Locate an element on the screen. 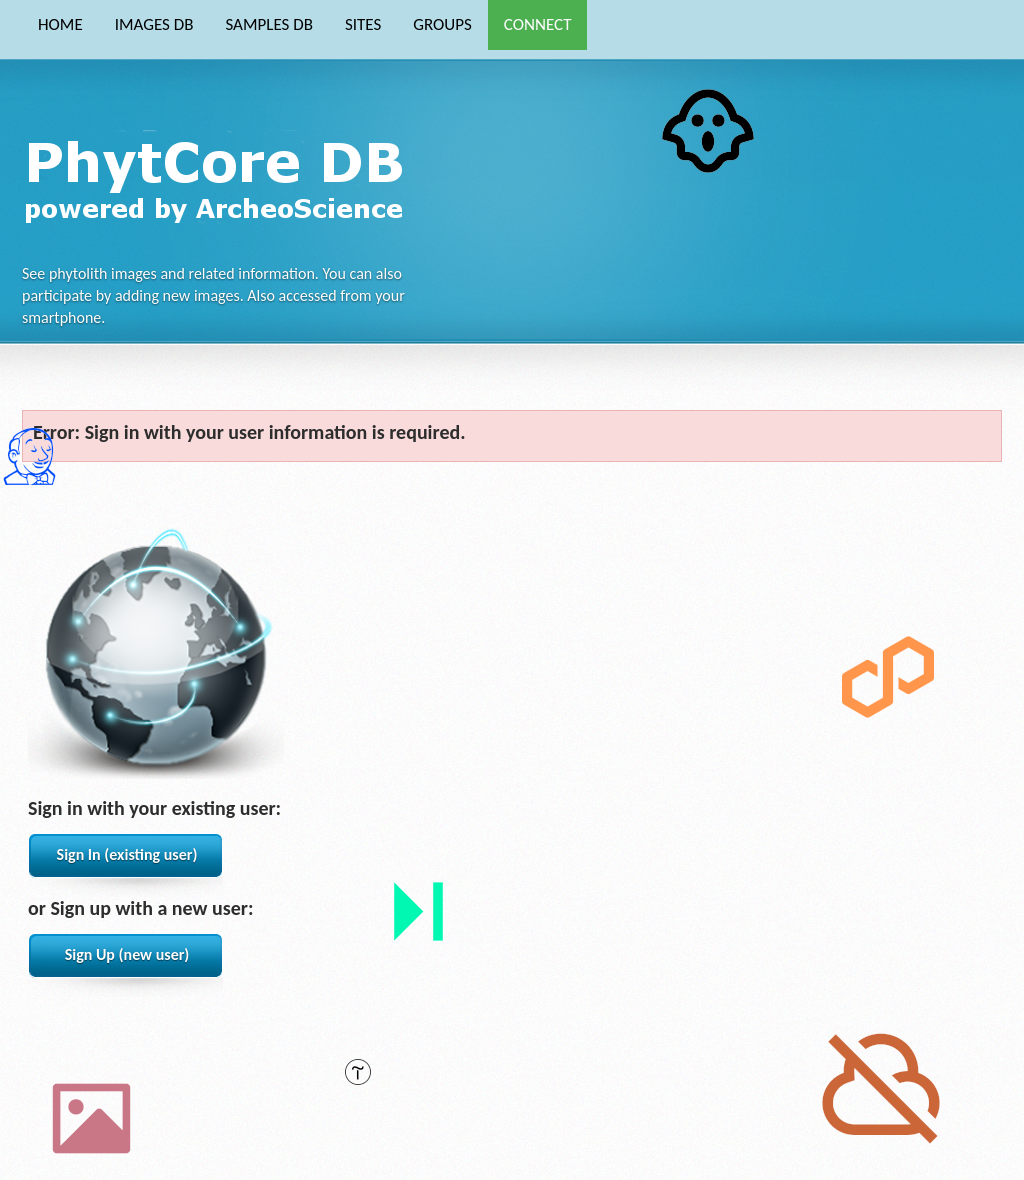 This screenshot has width=1024, height=1180. view image or photo is located at coordinates (91, 1118).